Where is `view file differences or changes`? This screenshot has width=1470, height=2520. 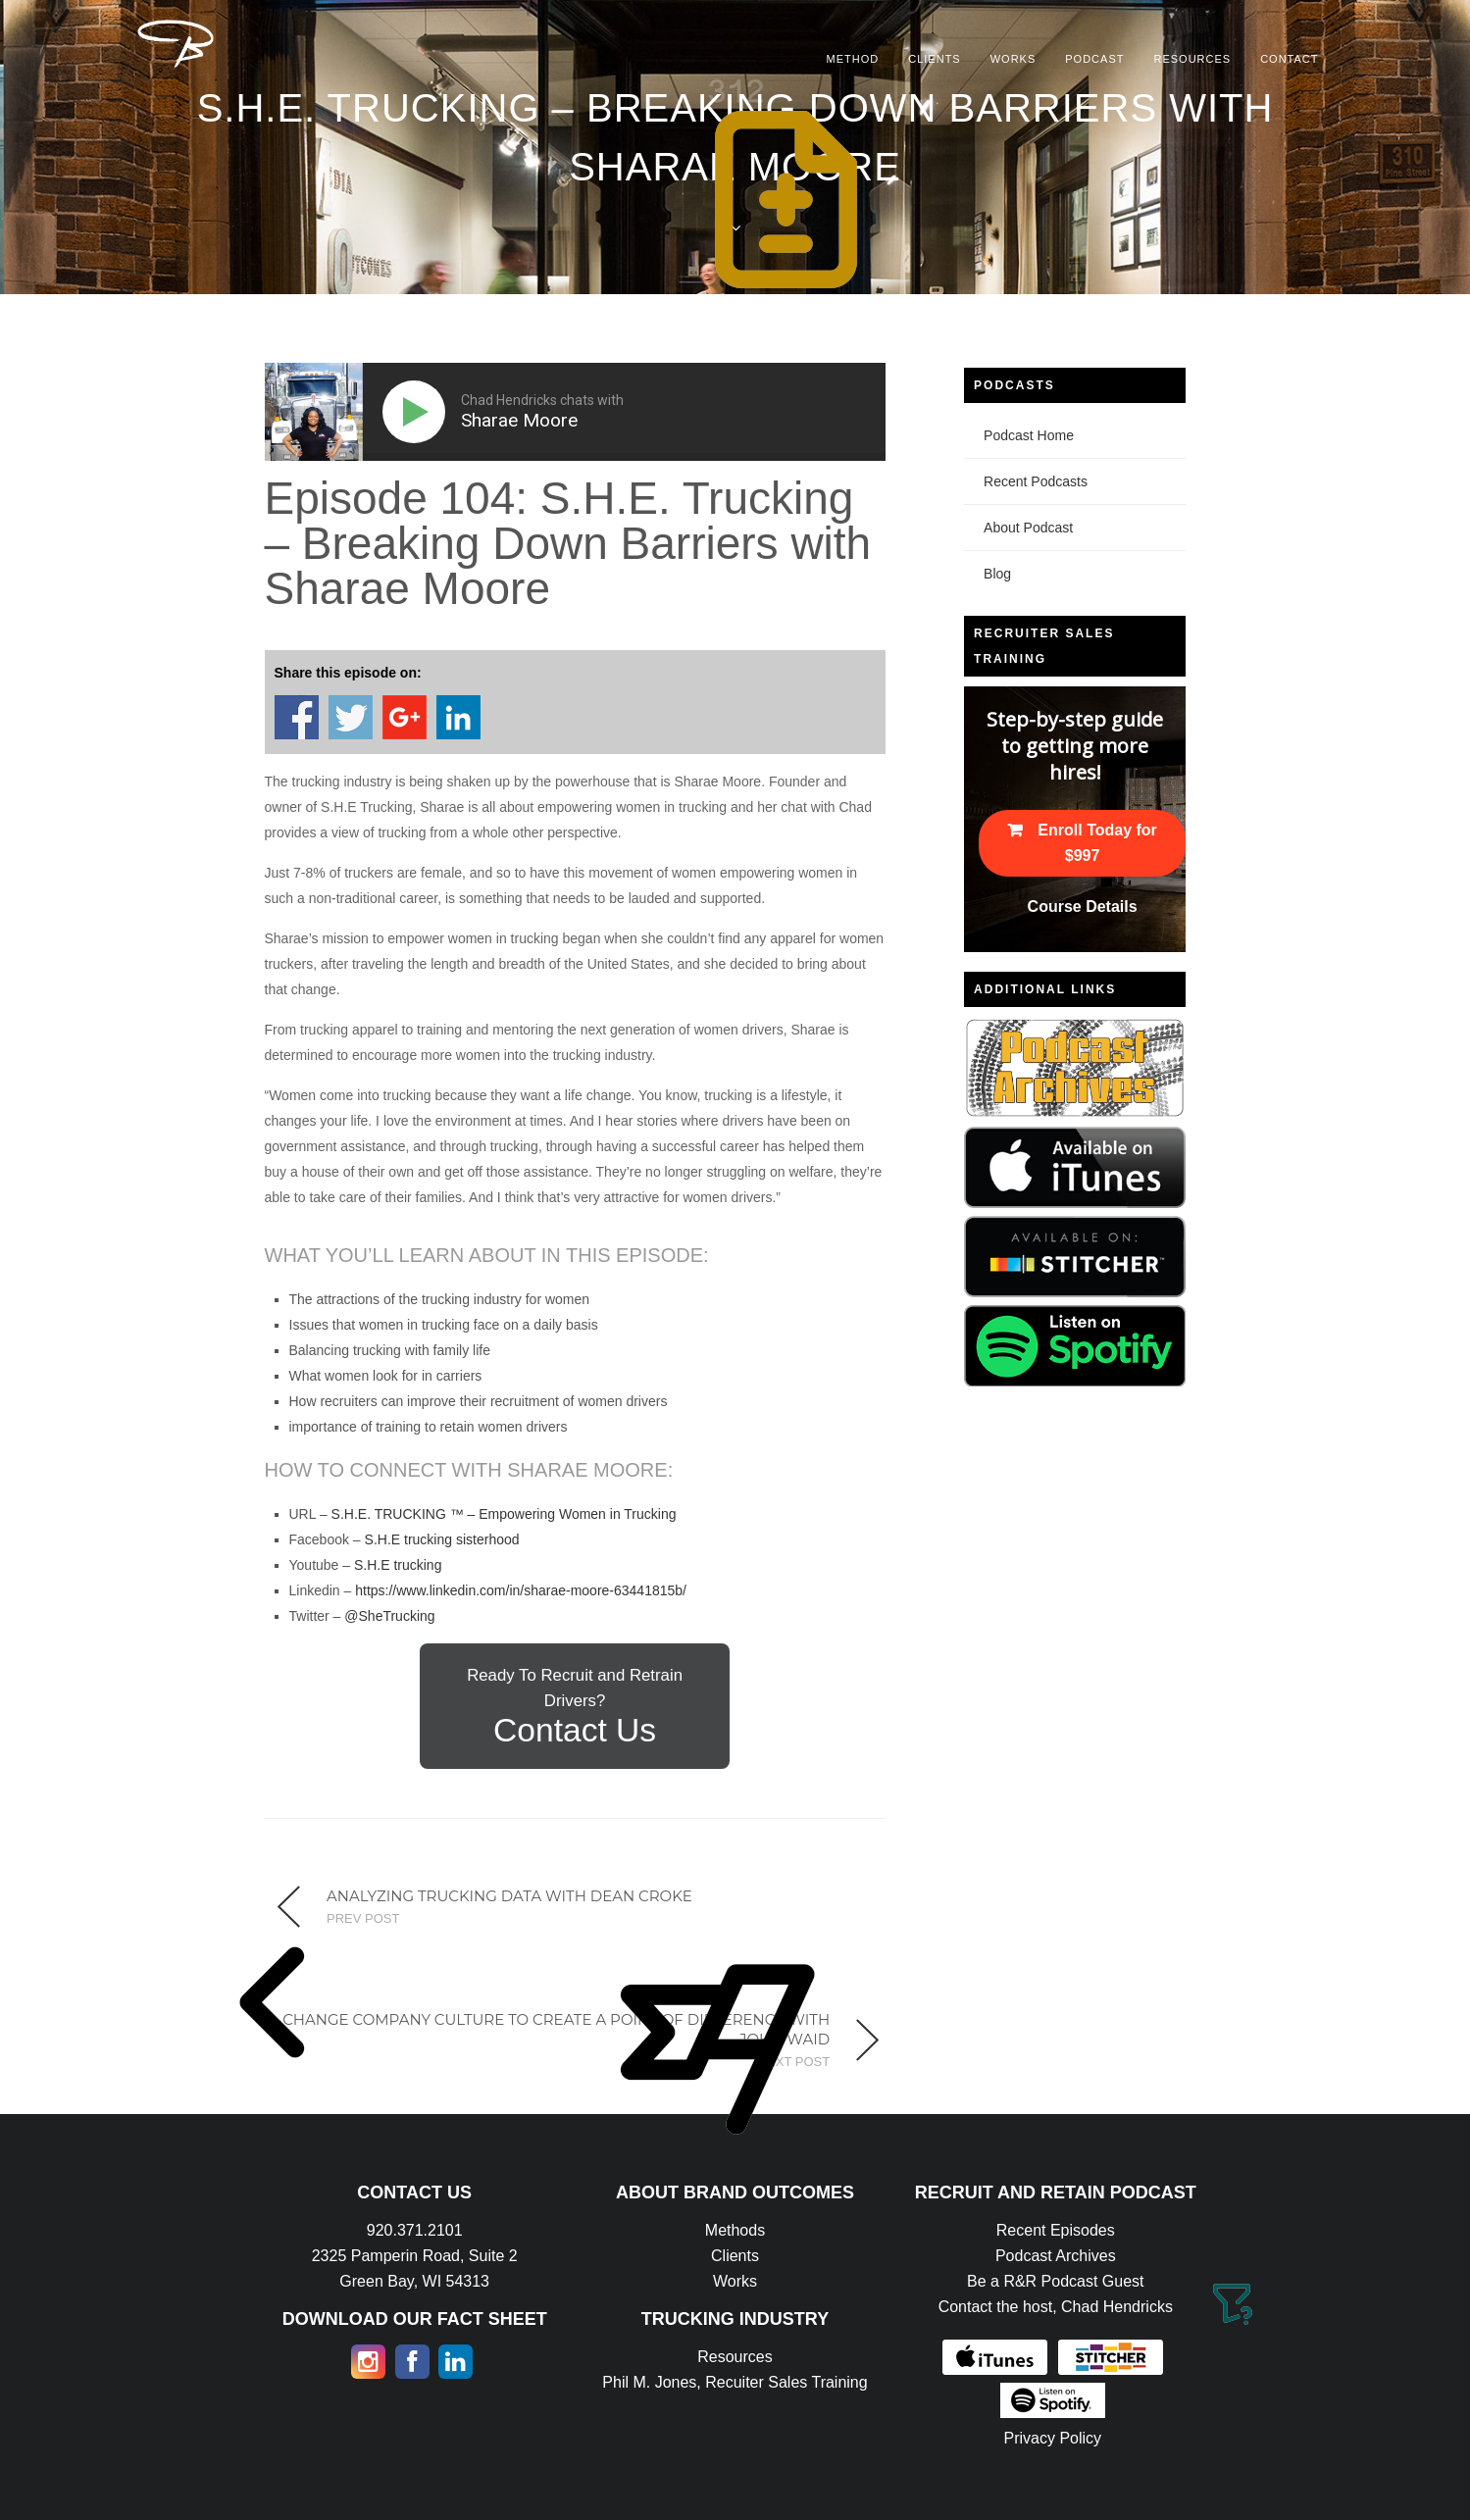
view file differences or changes is located at coordinates (786, 199).